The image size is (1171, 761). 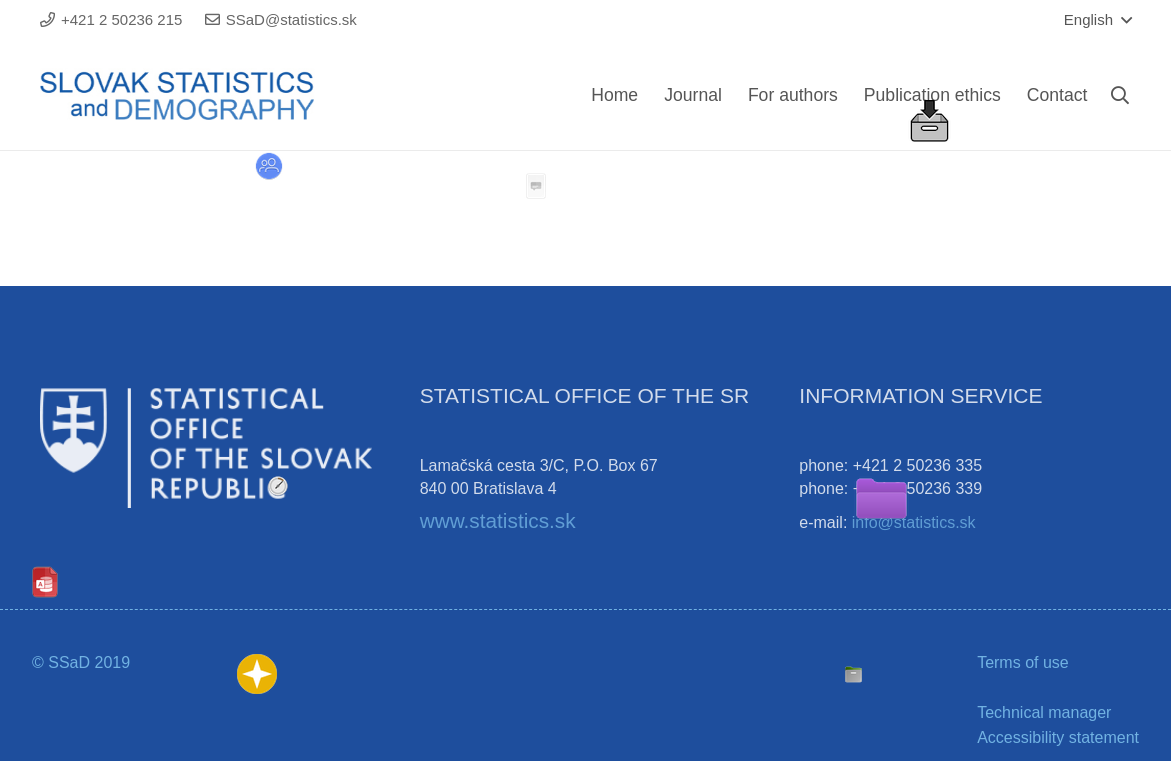 I want to click on access your dropbox folder in the sidebar, so click(x=929, y=121).